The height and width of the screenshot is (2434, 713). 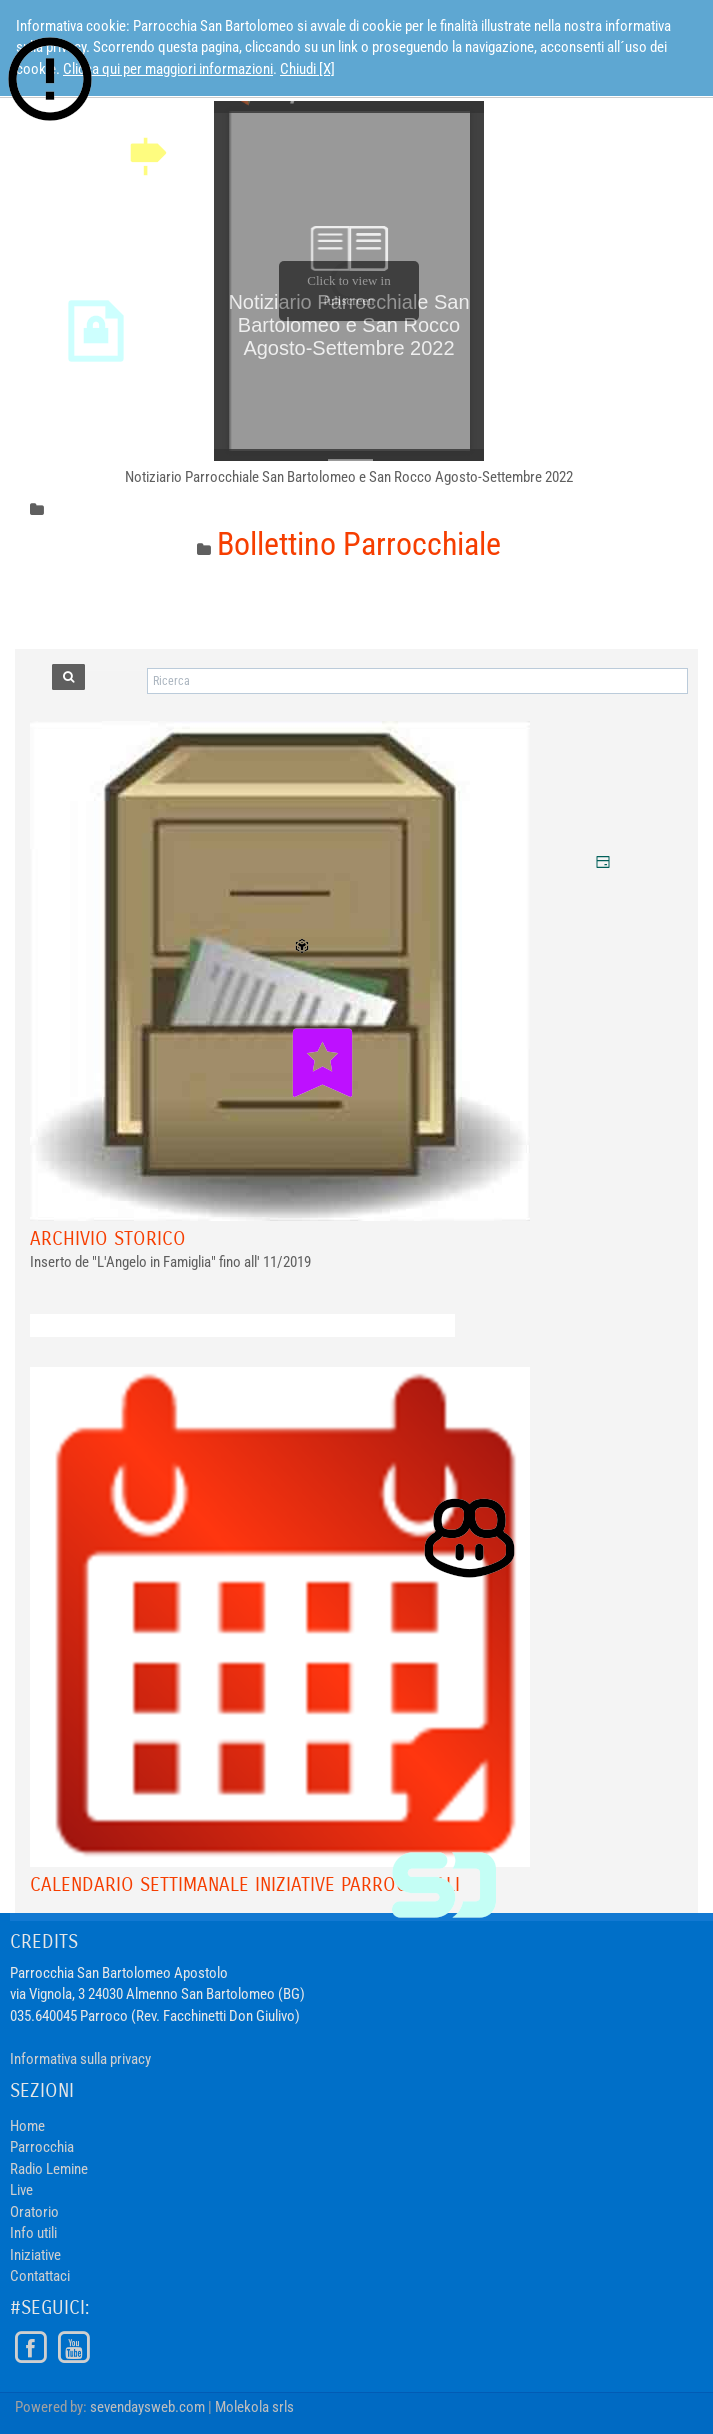 I want to click on indicates a warning or error state, so click(x=50, y=79).